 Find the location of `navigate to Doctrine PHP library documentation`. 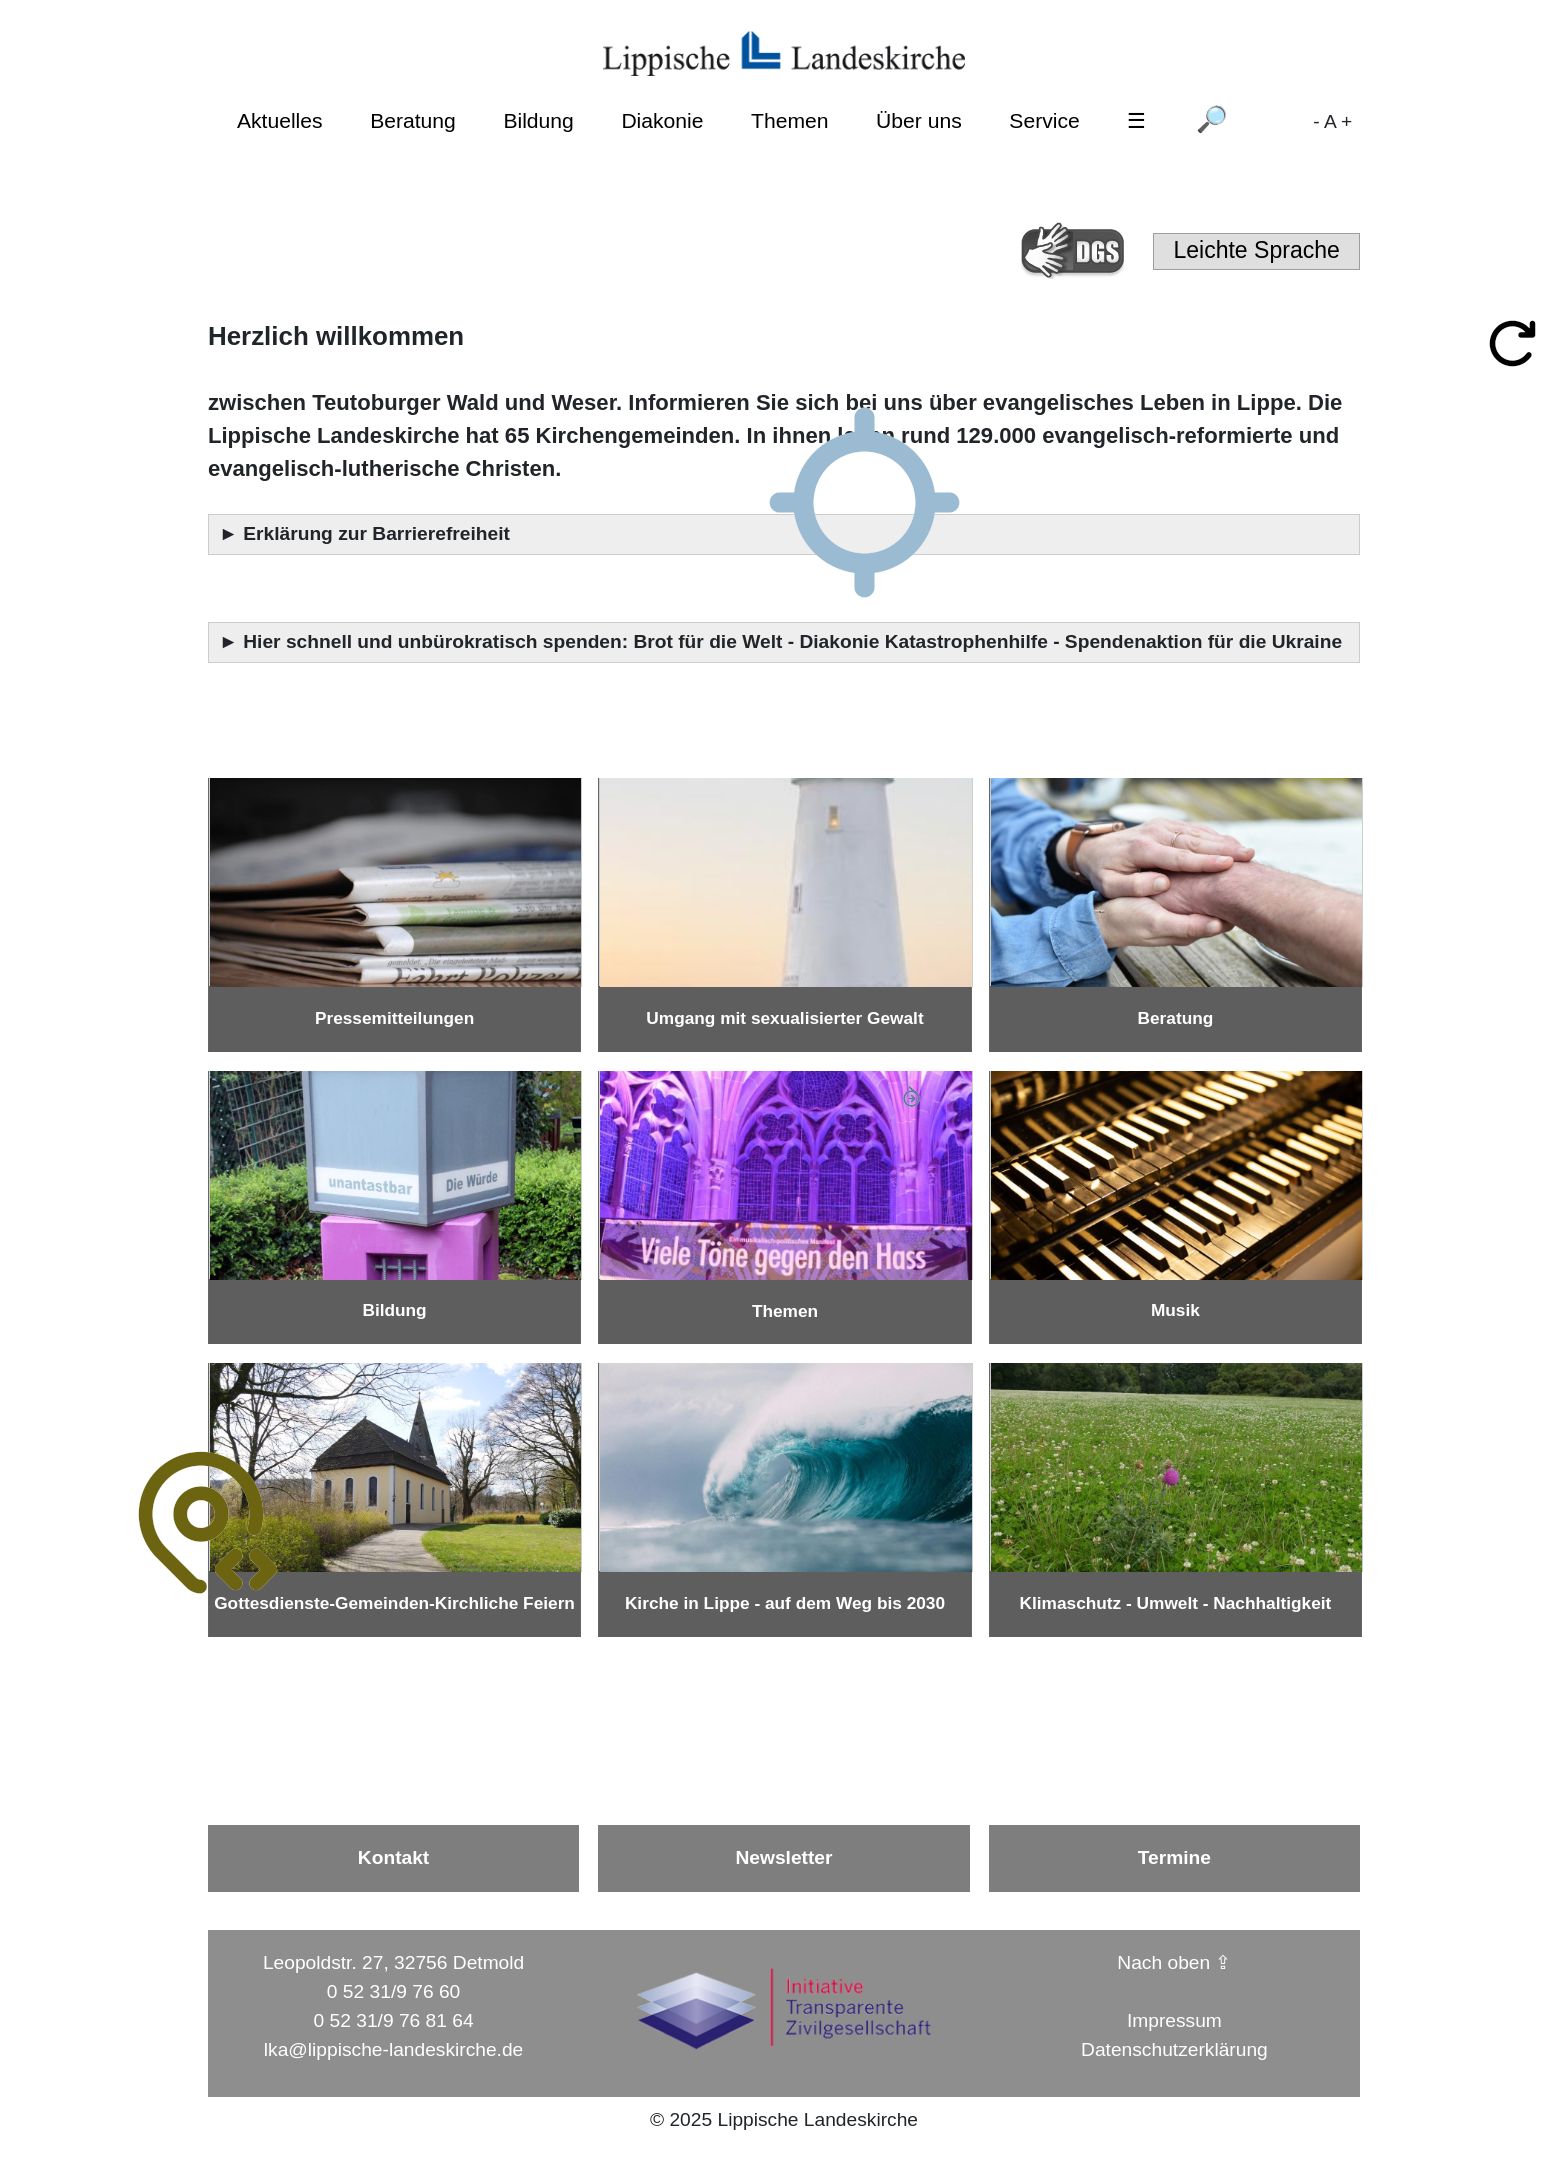

navigate to Doctrine PHP library documentation is located at coordinates (911, 1096).